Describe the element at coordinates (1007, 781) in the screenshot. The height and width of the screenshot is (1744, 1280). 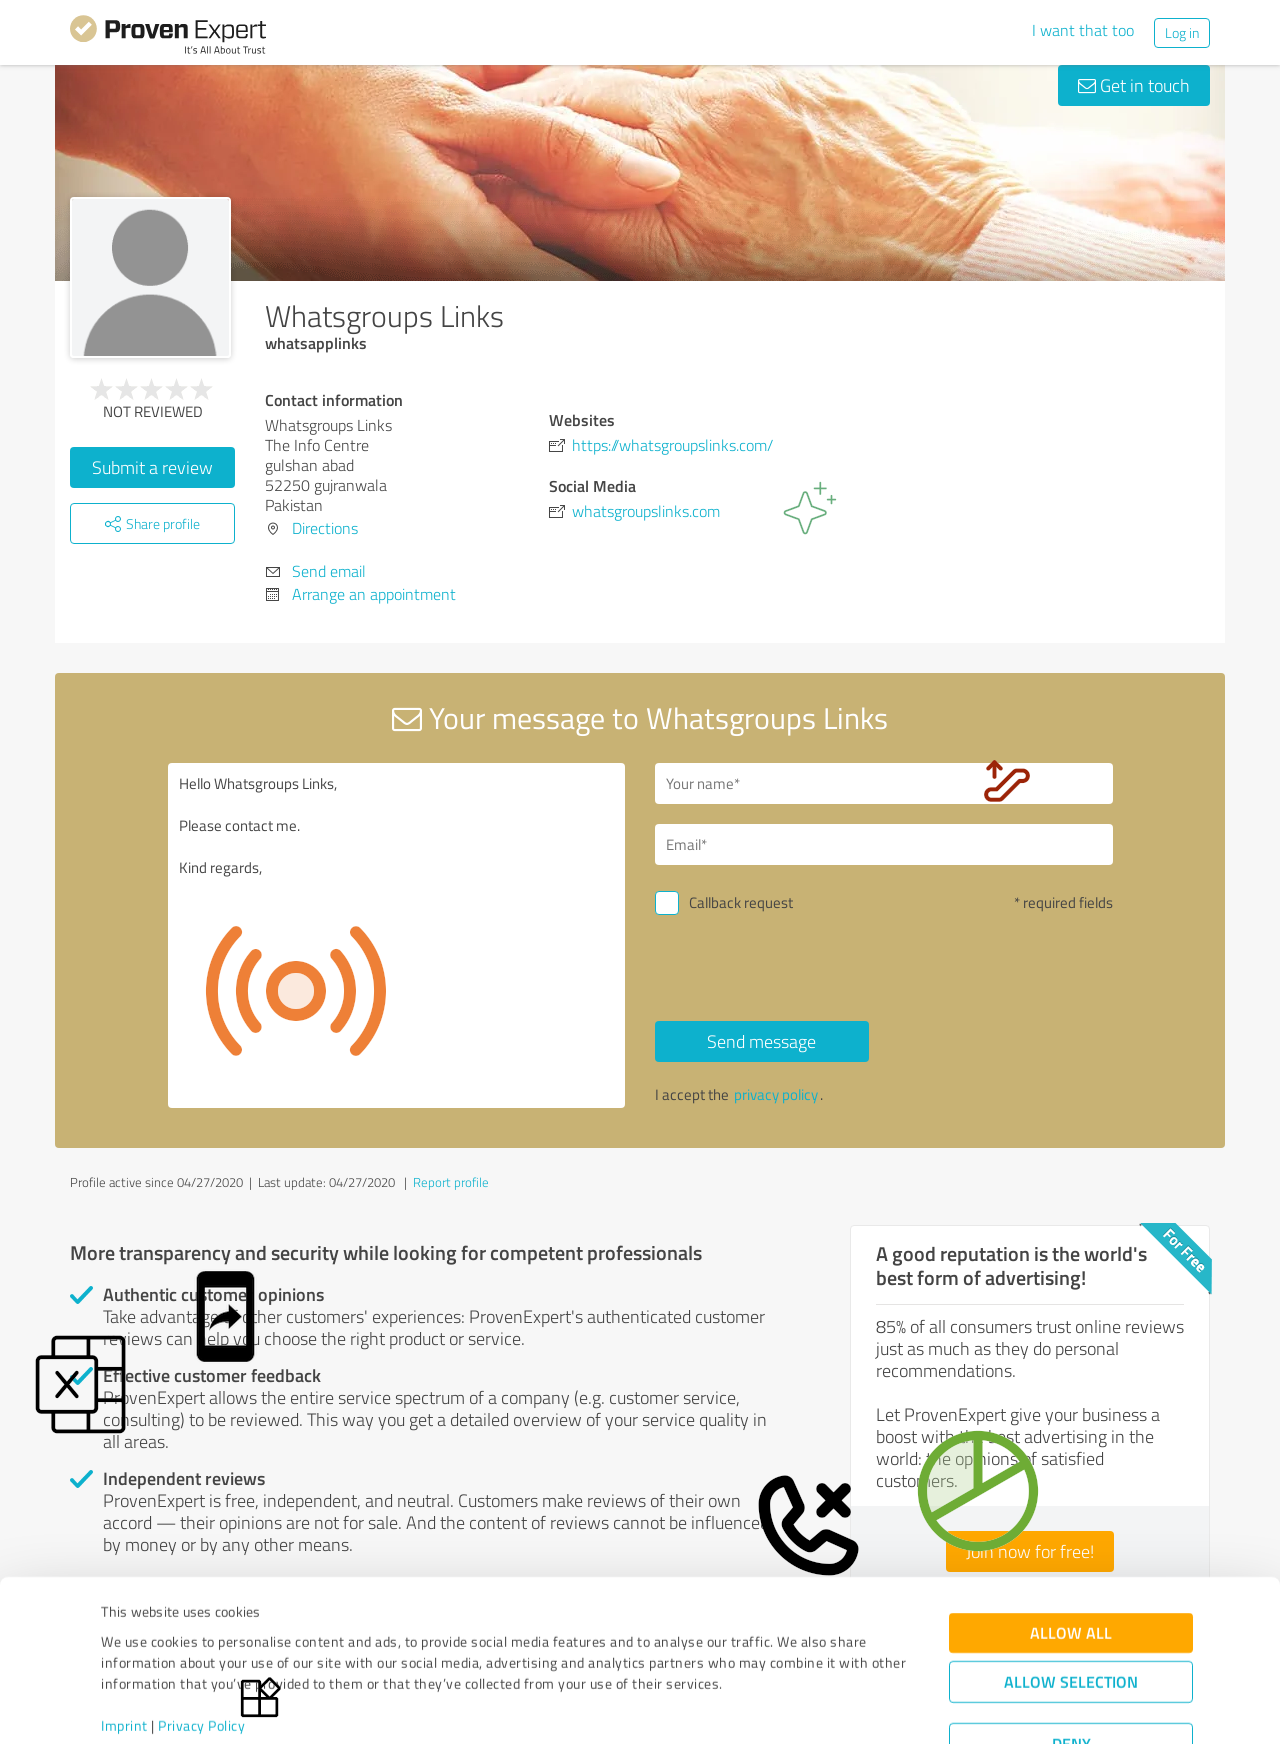
I see `escalator going up` at that location.